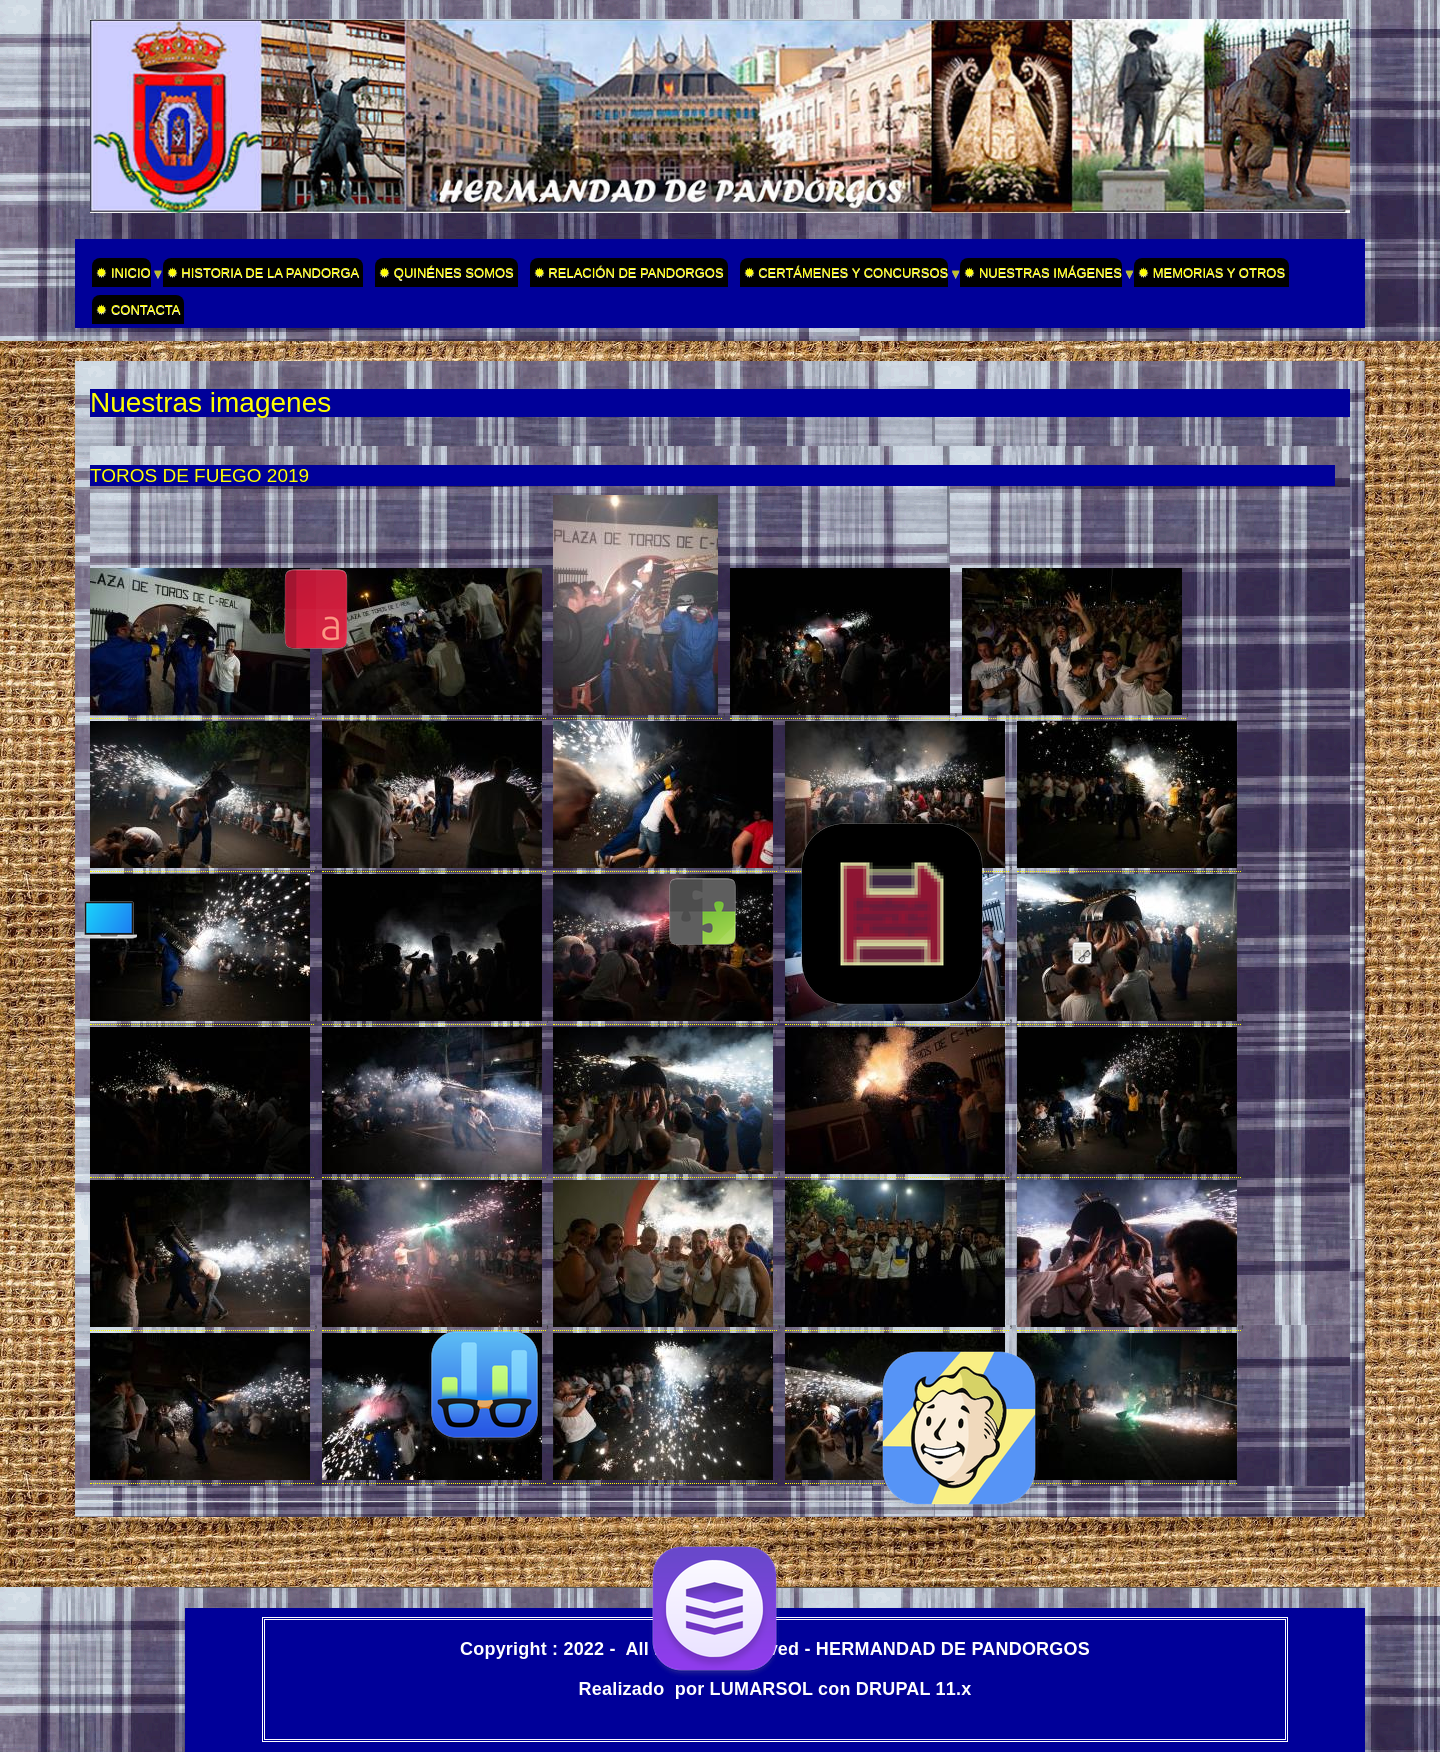 This screenshot has width=1440, height=1752. Describe the element at coordinates (484, 1384) in the screenshot. I see `open geekbench to benchmark device performance` at that location.